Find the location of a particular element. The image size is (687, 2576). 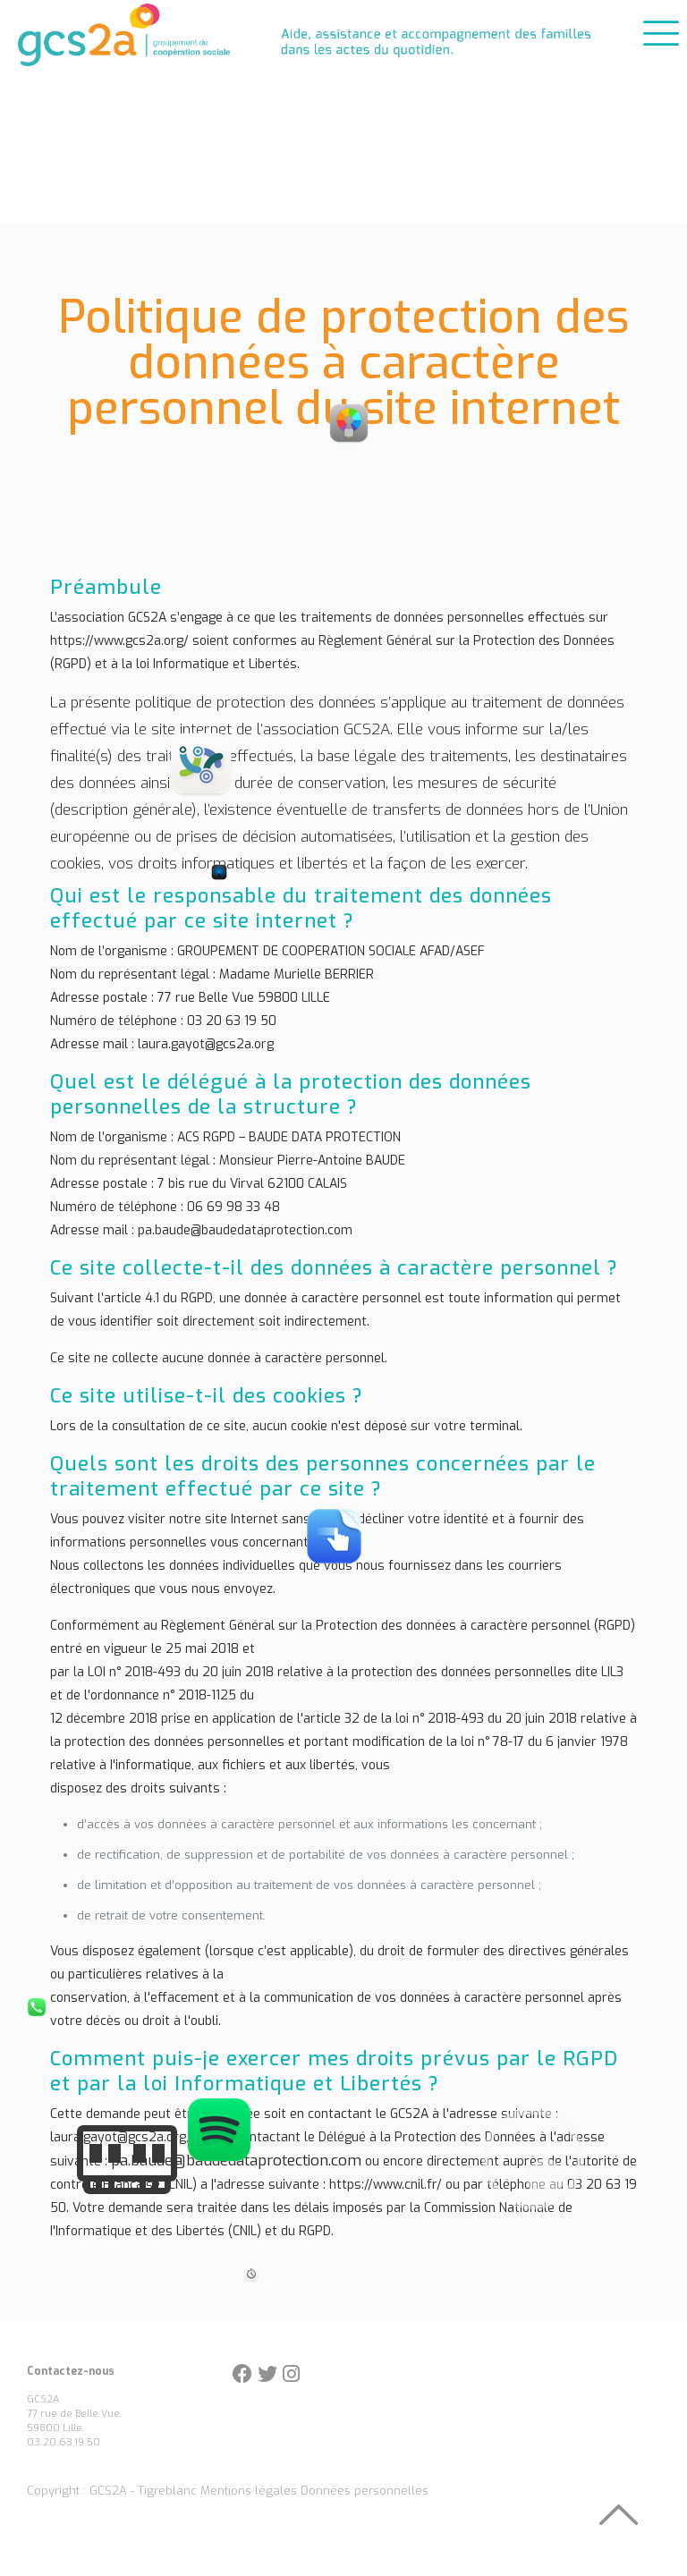

indicates a memory module or RAM component is located at coordinates (127, 2163).